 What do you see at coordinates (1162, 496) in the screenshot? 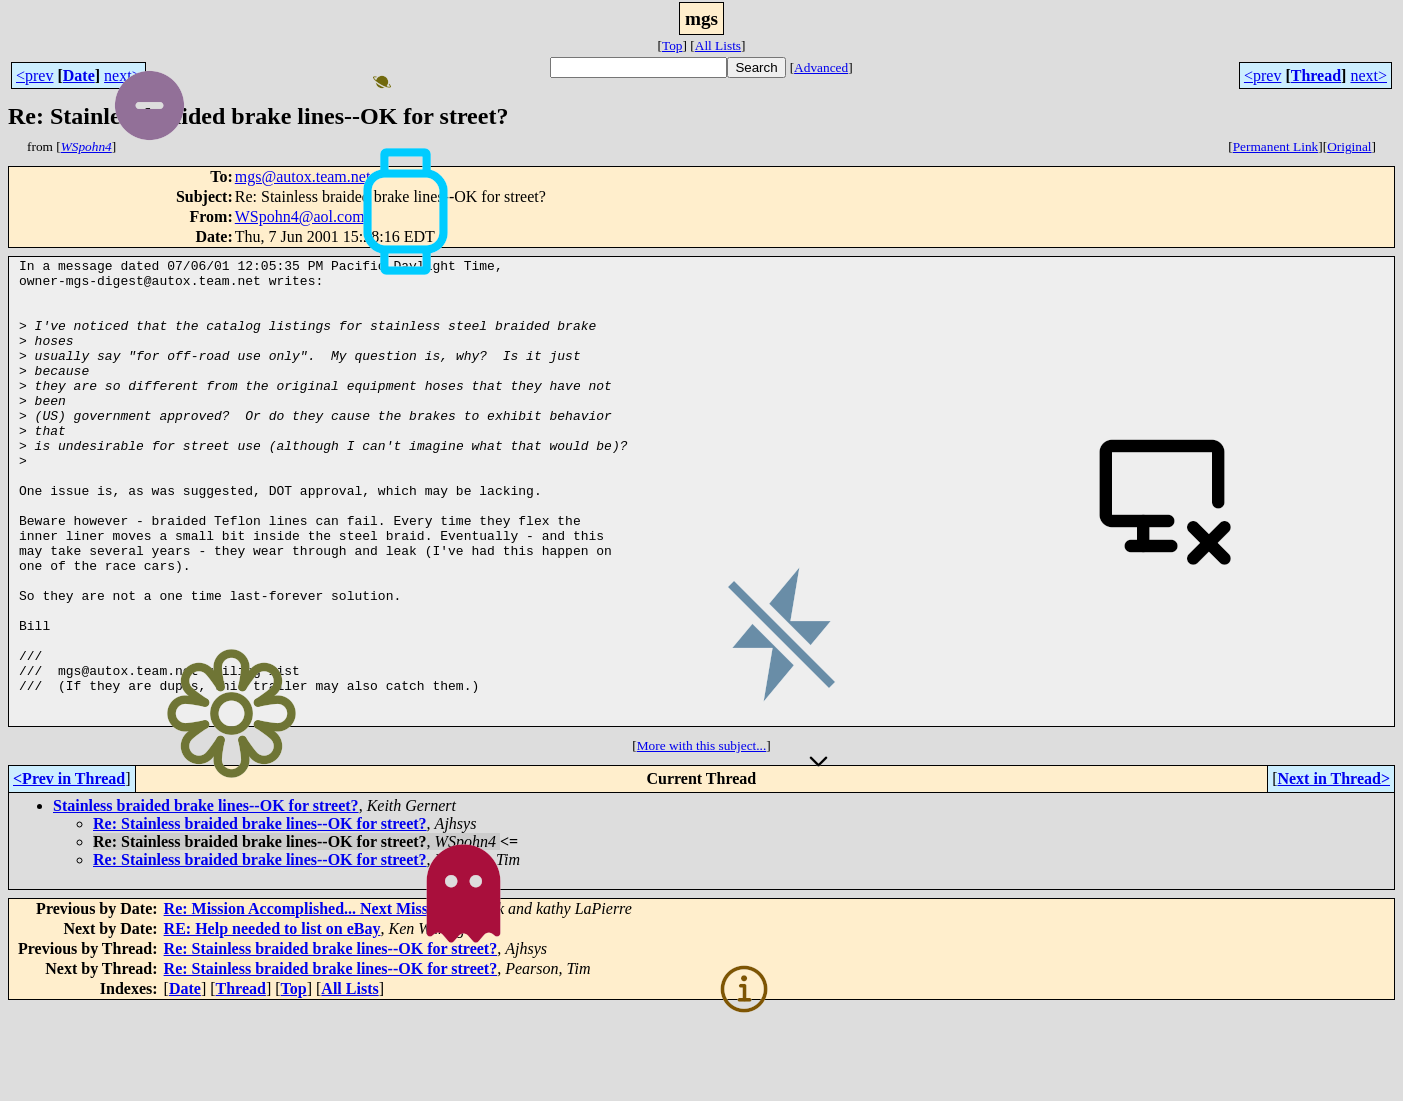
I see `disconnect or remove desktop device` at bounding box center [1162, 496].